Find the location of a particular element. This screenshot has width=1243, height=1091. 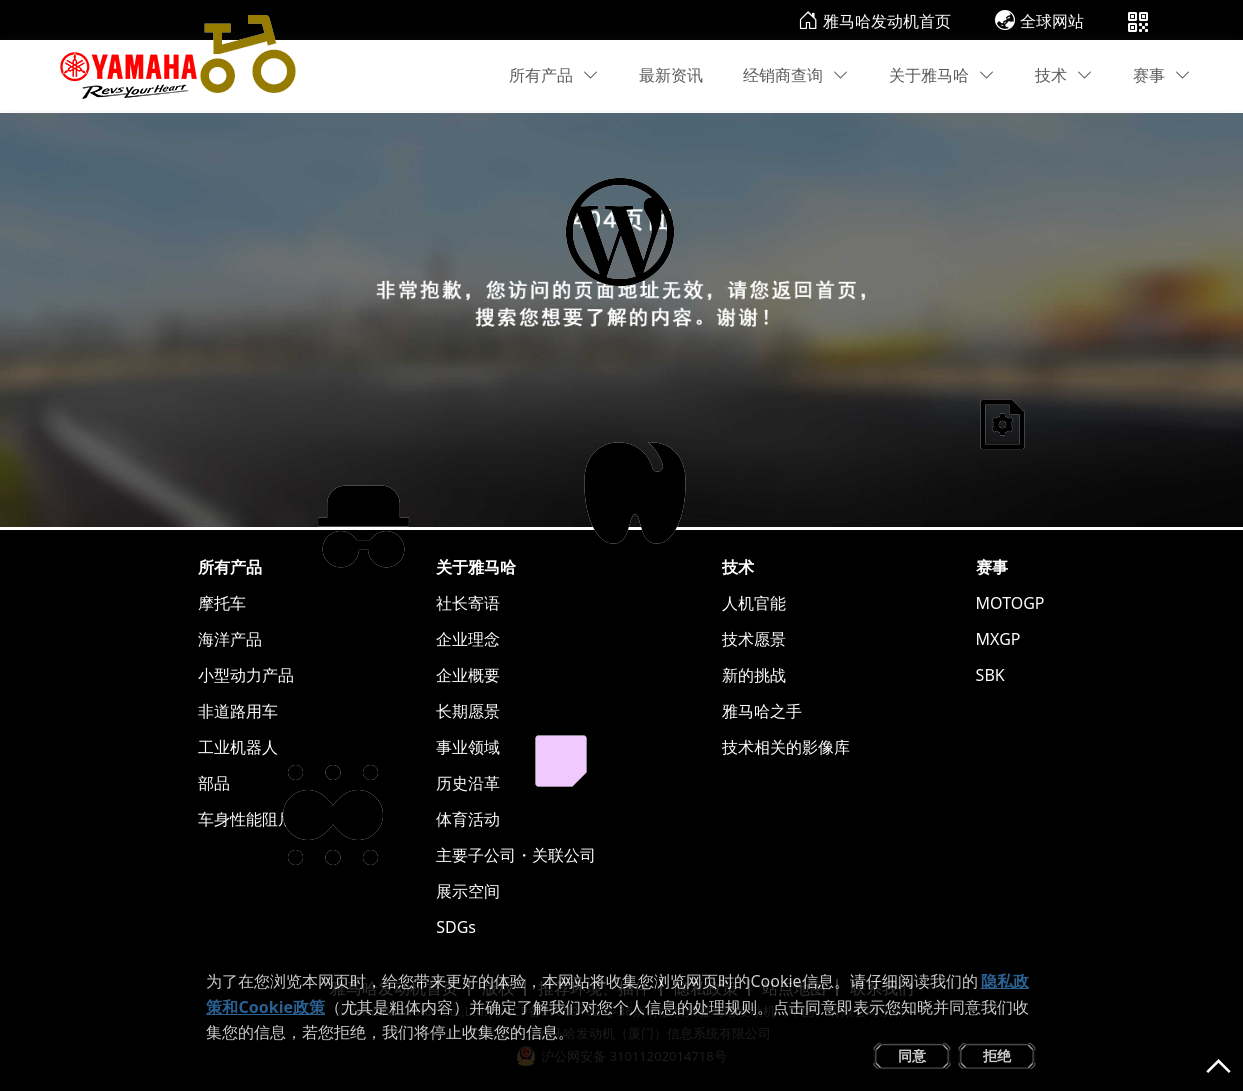

enable incognito or private browsing mode is located at coordinates (363, 526).